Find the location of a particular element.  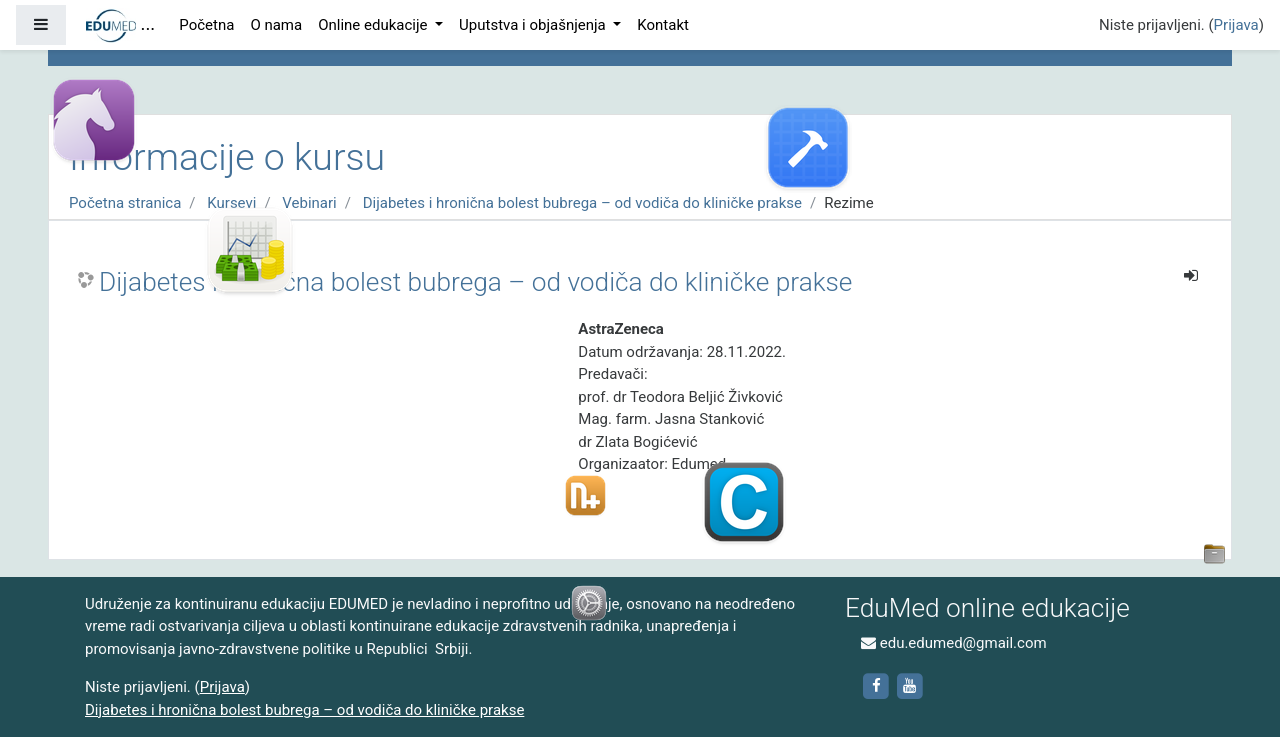

open gnucash personal finance application is located at coordinates (250, 250).